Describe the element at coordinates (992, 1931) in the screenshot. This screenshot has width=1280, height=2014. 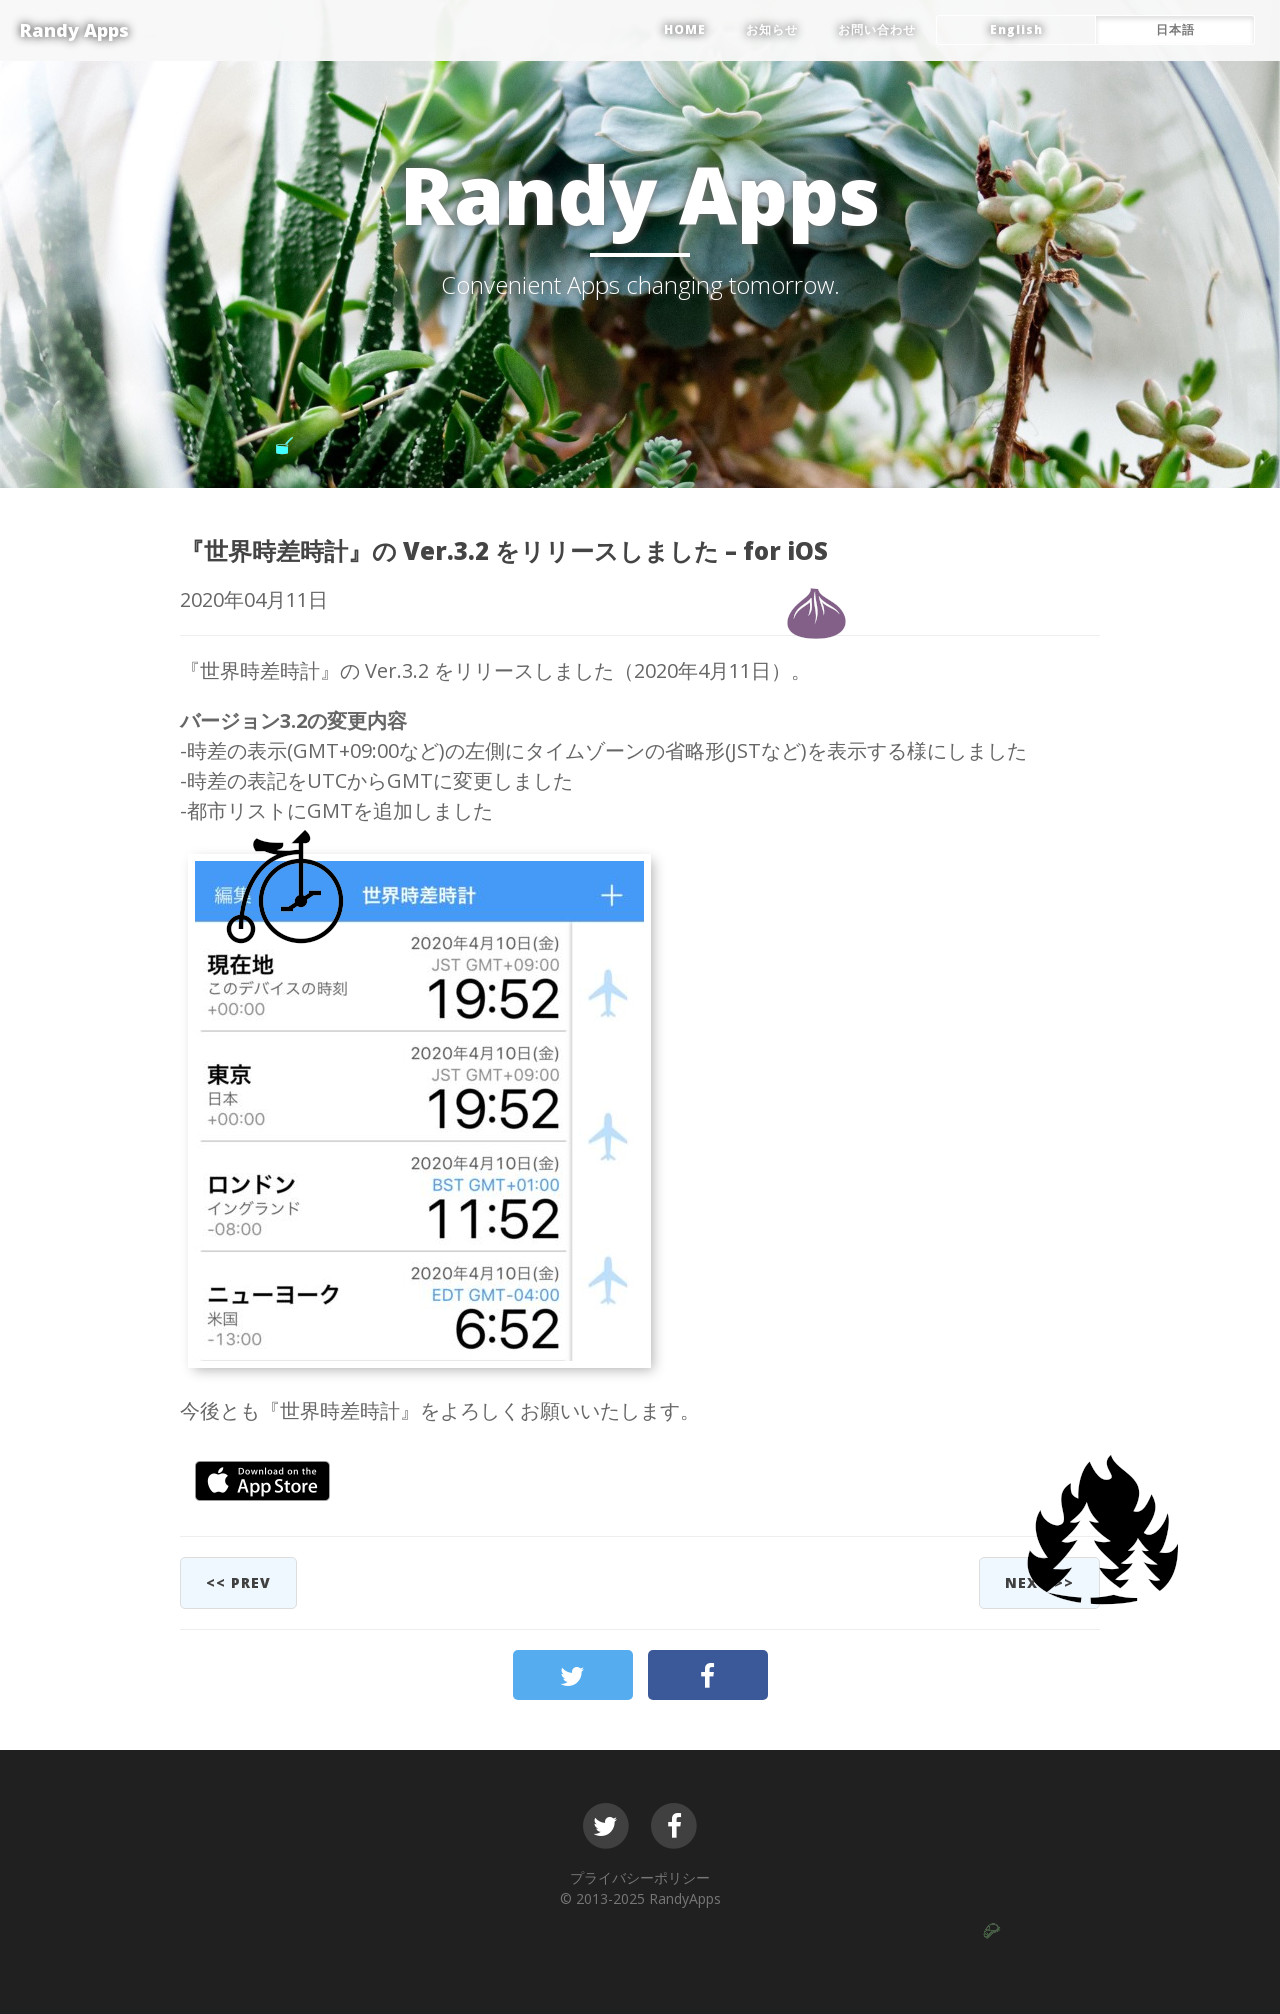
I see `browse meat or protein food options` at that location.